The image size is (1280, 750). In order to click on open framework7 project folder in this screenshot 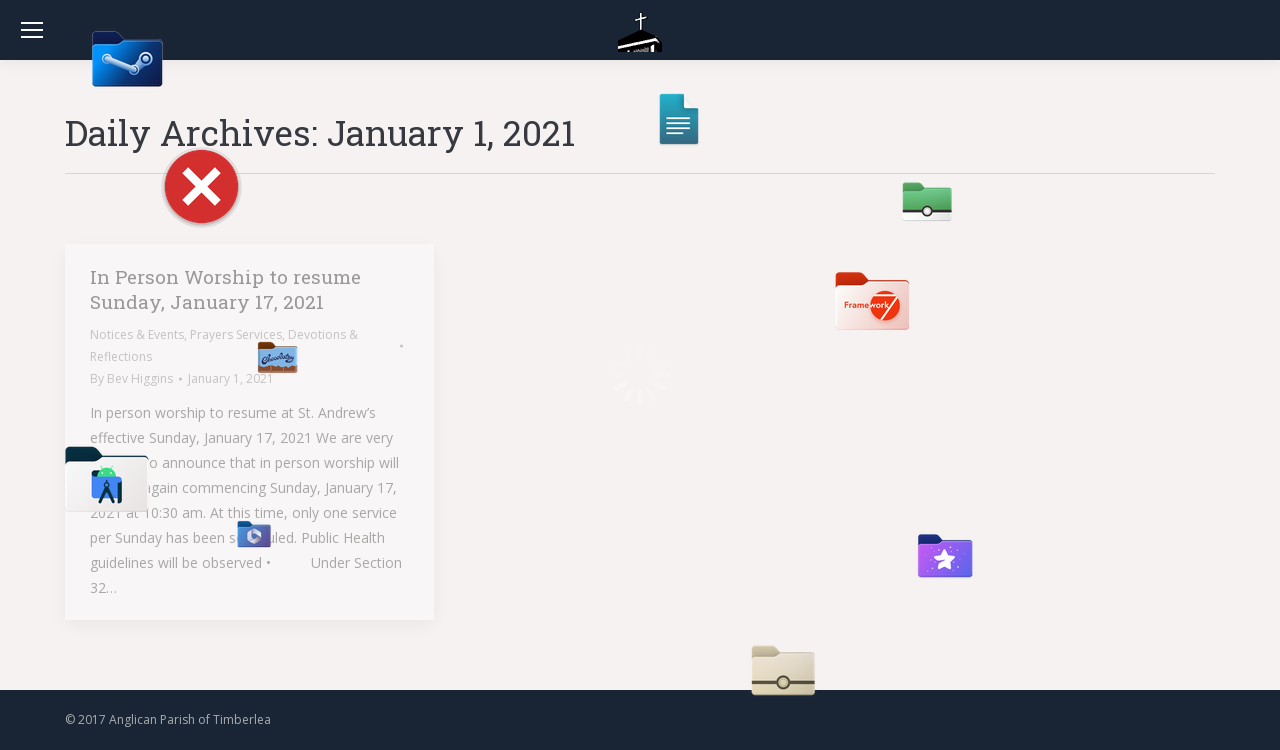, I will do `click(872, 303)`.